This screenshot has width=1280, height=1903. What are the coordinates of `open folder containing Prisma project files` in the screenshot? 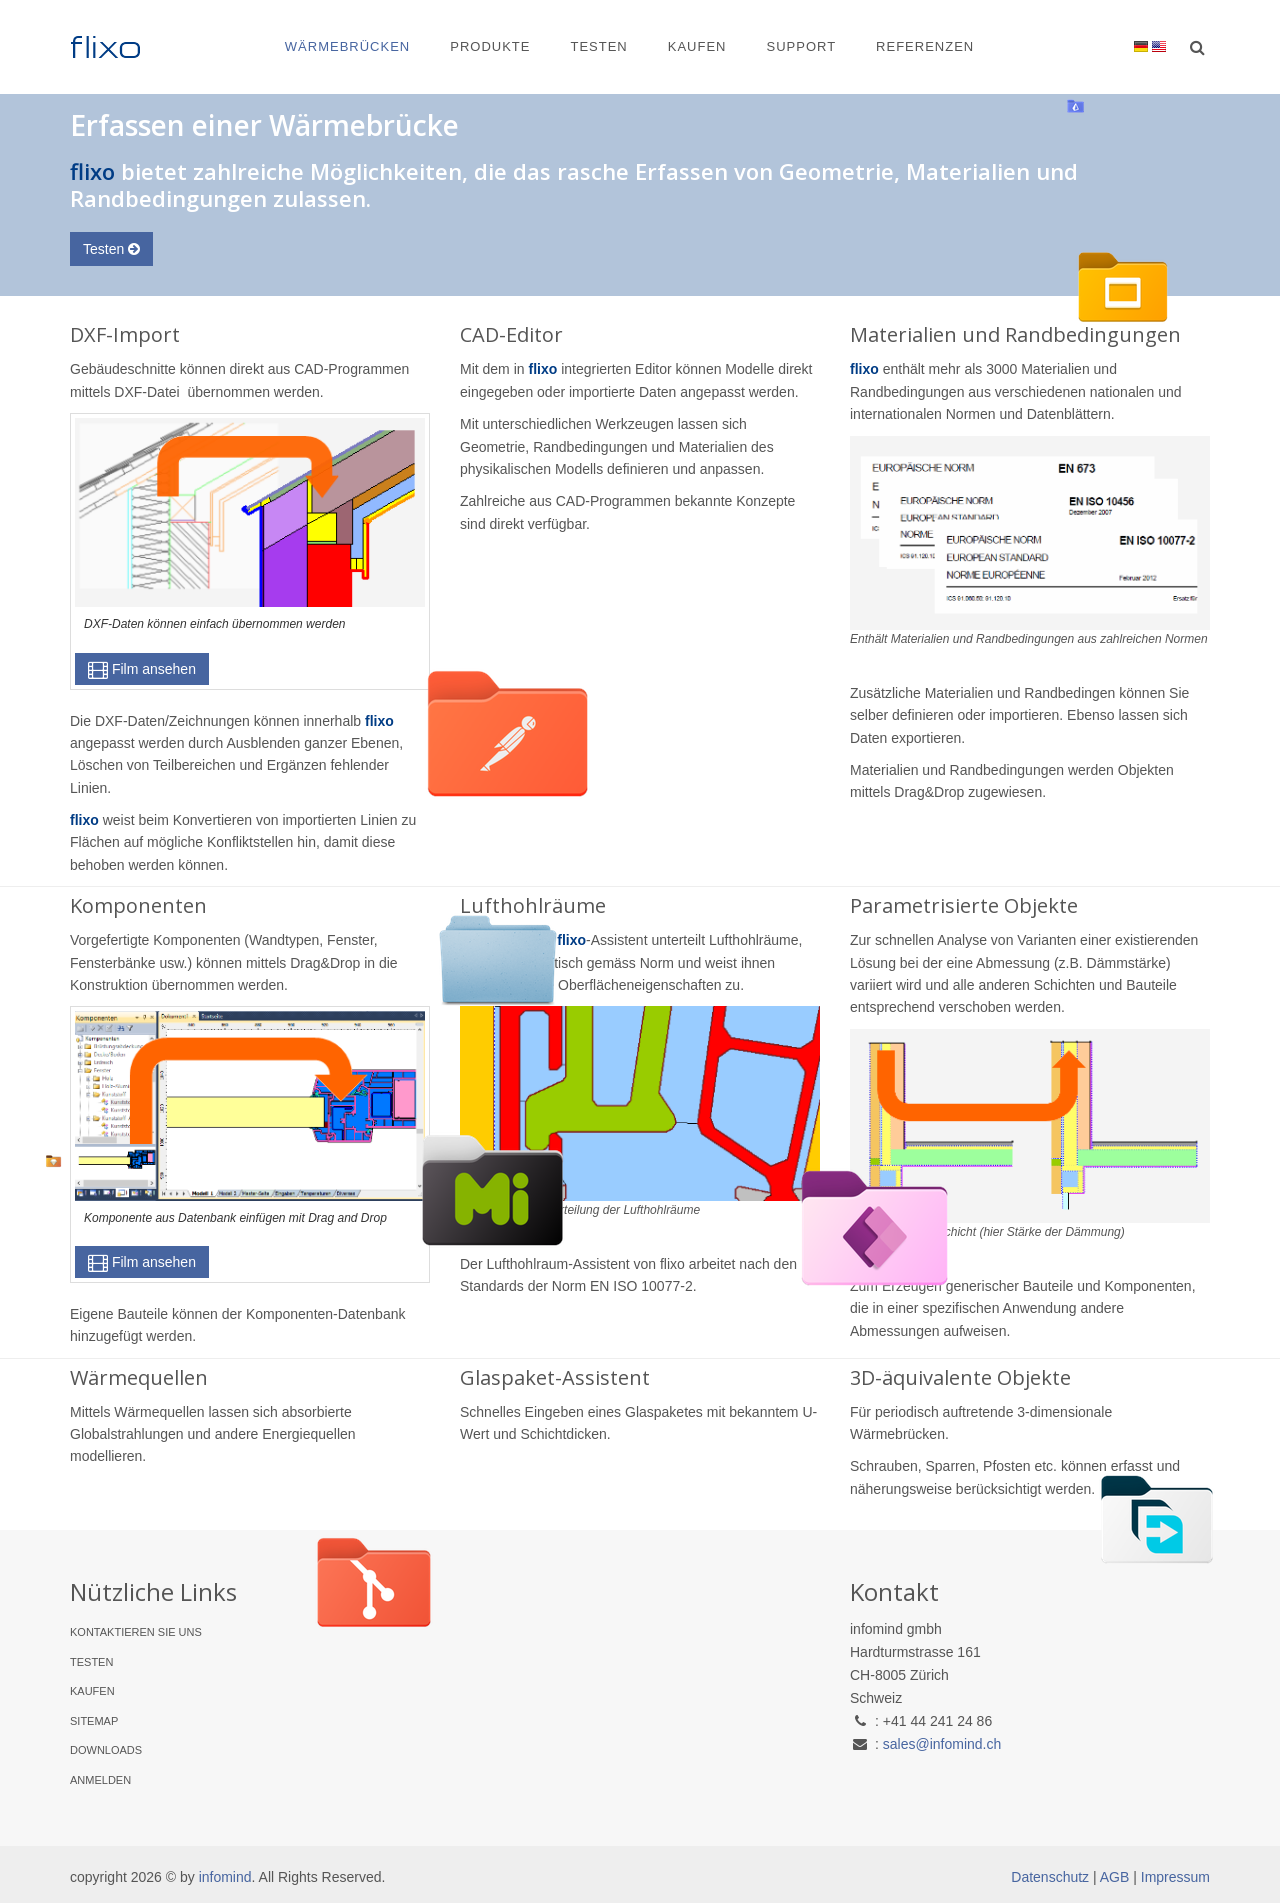 It's located at (1075, 106).